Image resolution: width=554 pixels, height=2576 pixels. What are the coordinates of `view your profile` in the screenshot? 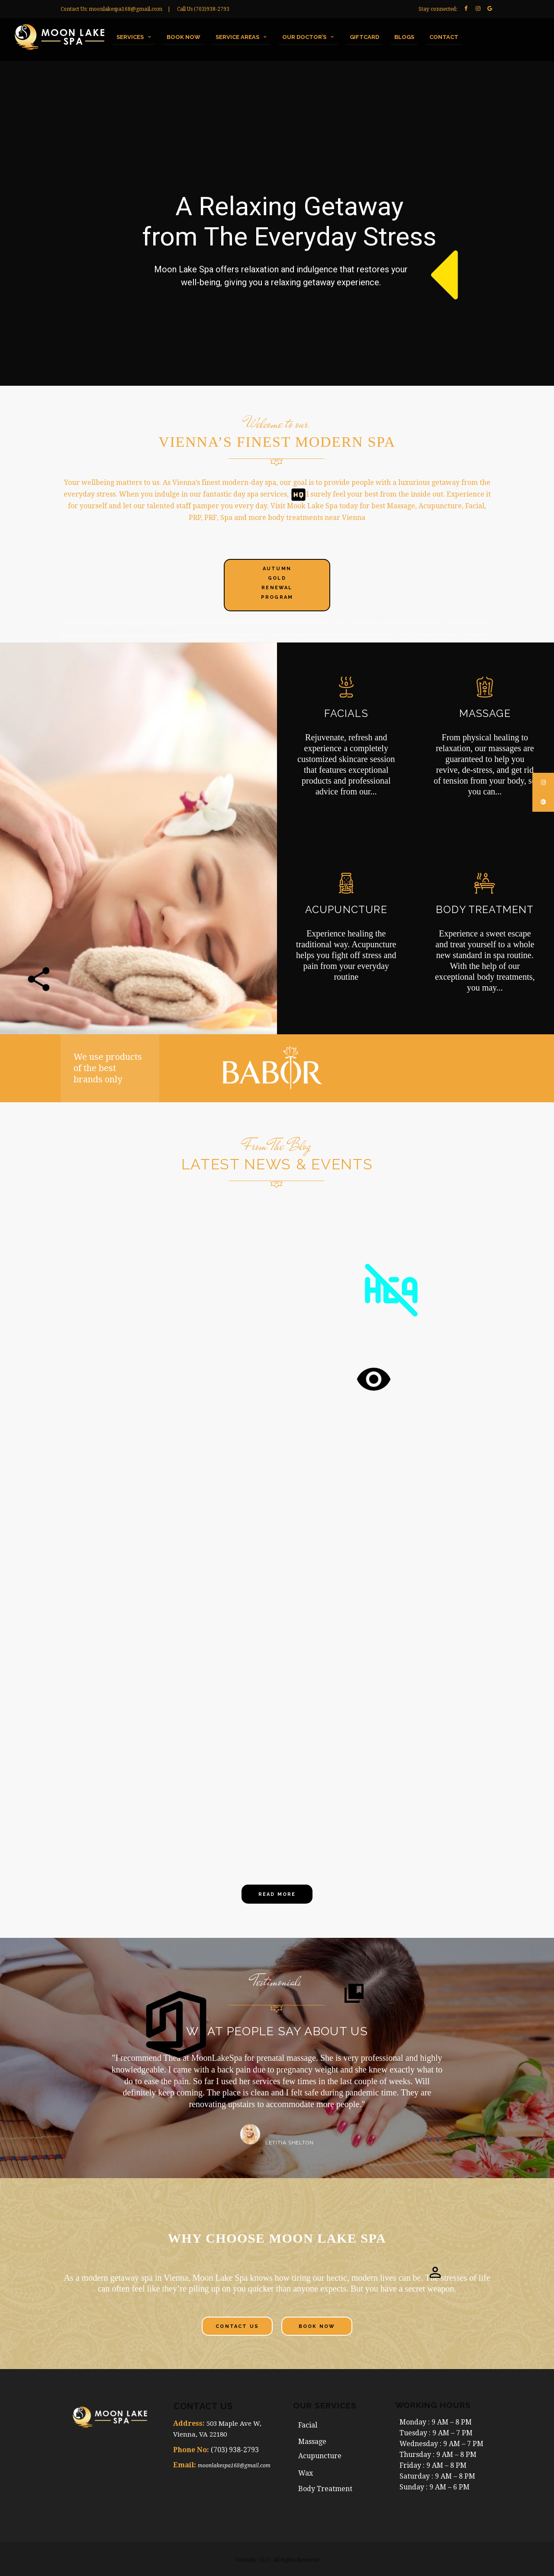 It's located at (435, 2272).